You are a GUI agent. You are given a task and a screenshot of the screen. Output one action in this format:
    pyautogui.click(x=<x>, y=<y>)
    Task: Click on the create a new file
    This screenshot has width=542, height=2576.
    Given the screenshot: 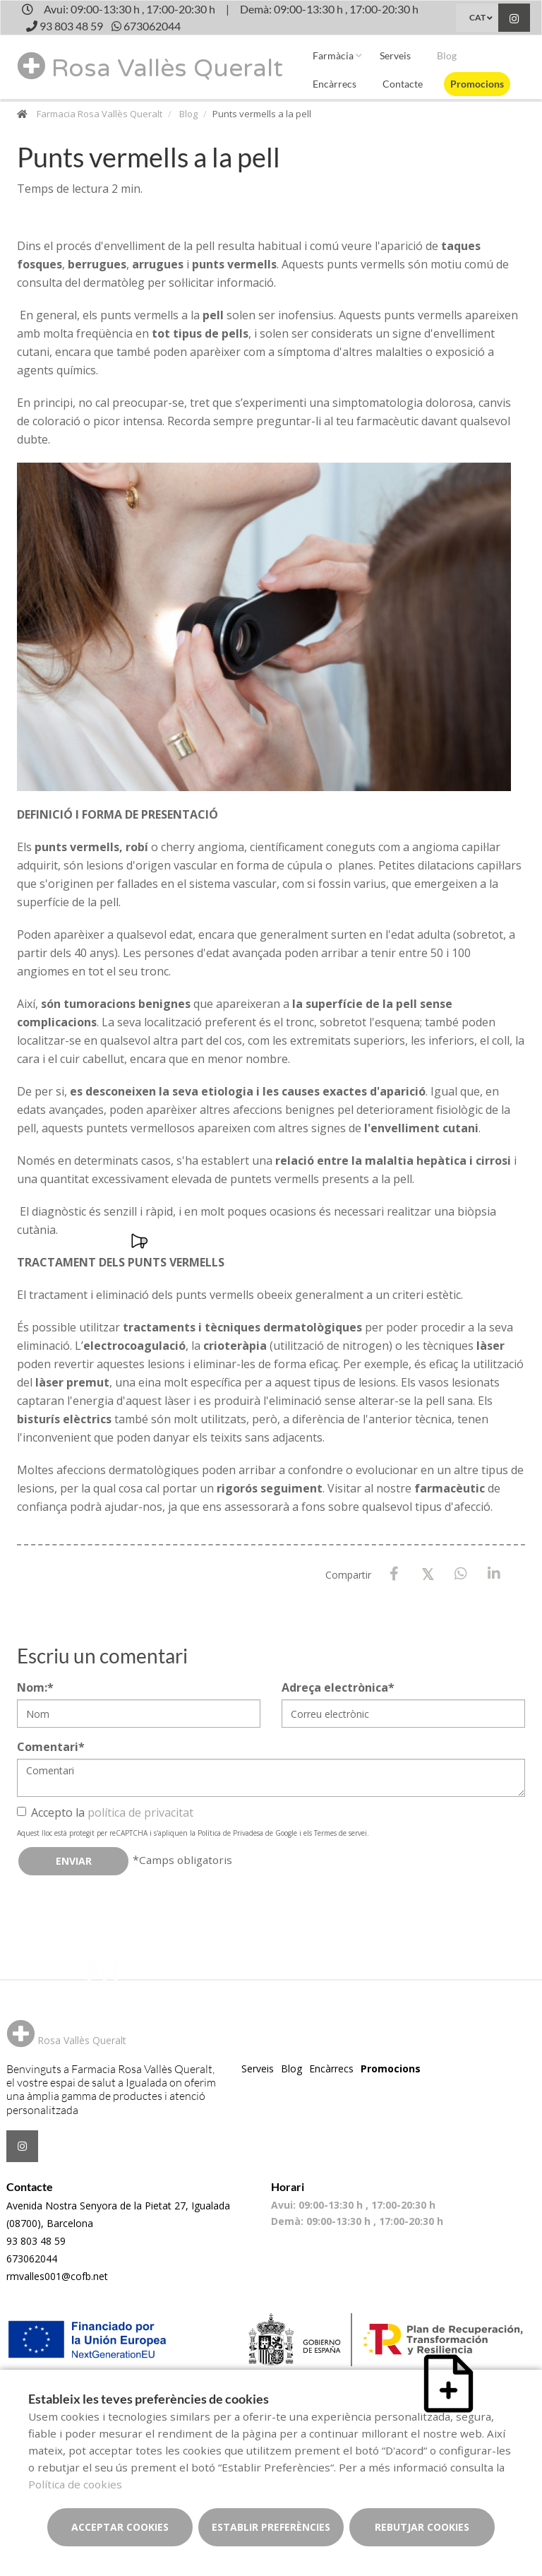 What is the action you would take?
    pyautogui.click(x=448, y=2383)
    